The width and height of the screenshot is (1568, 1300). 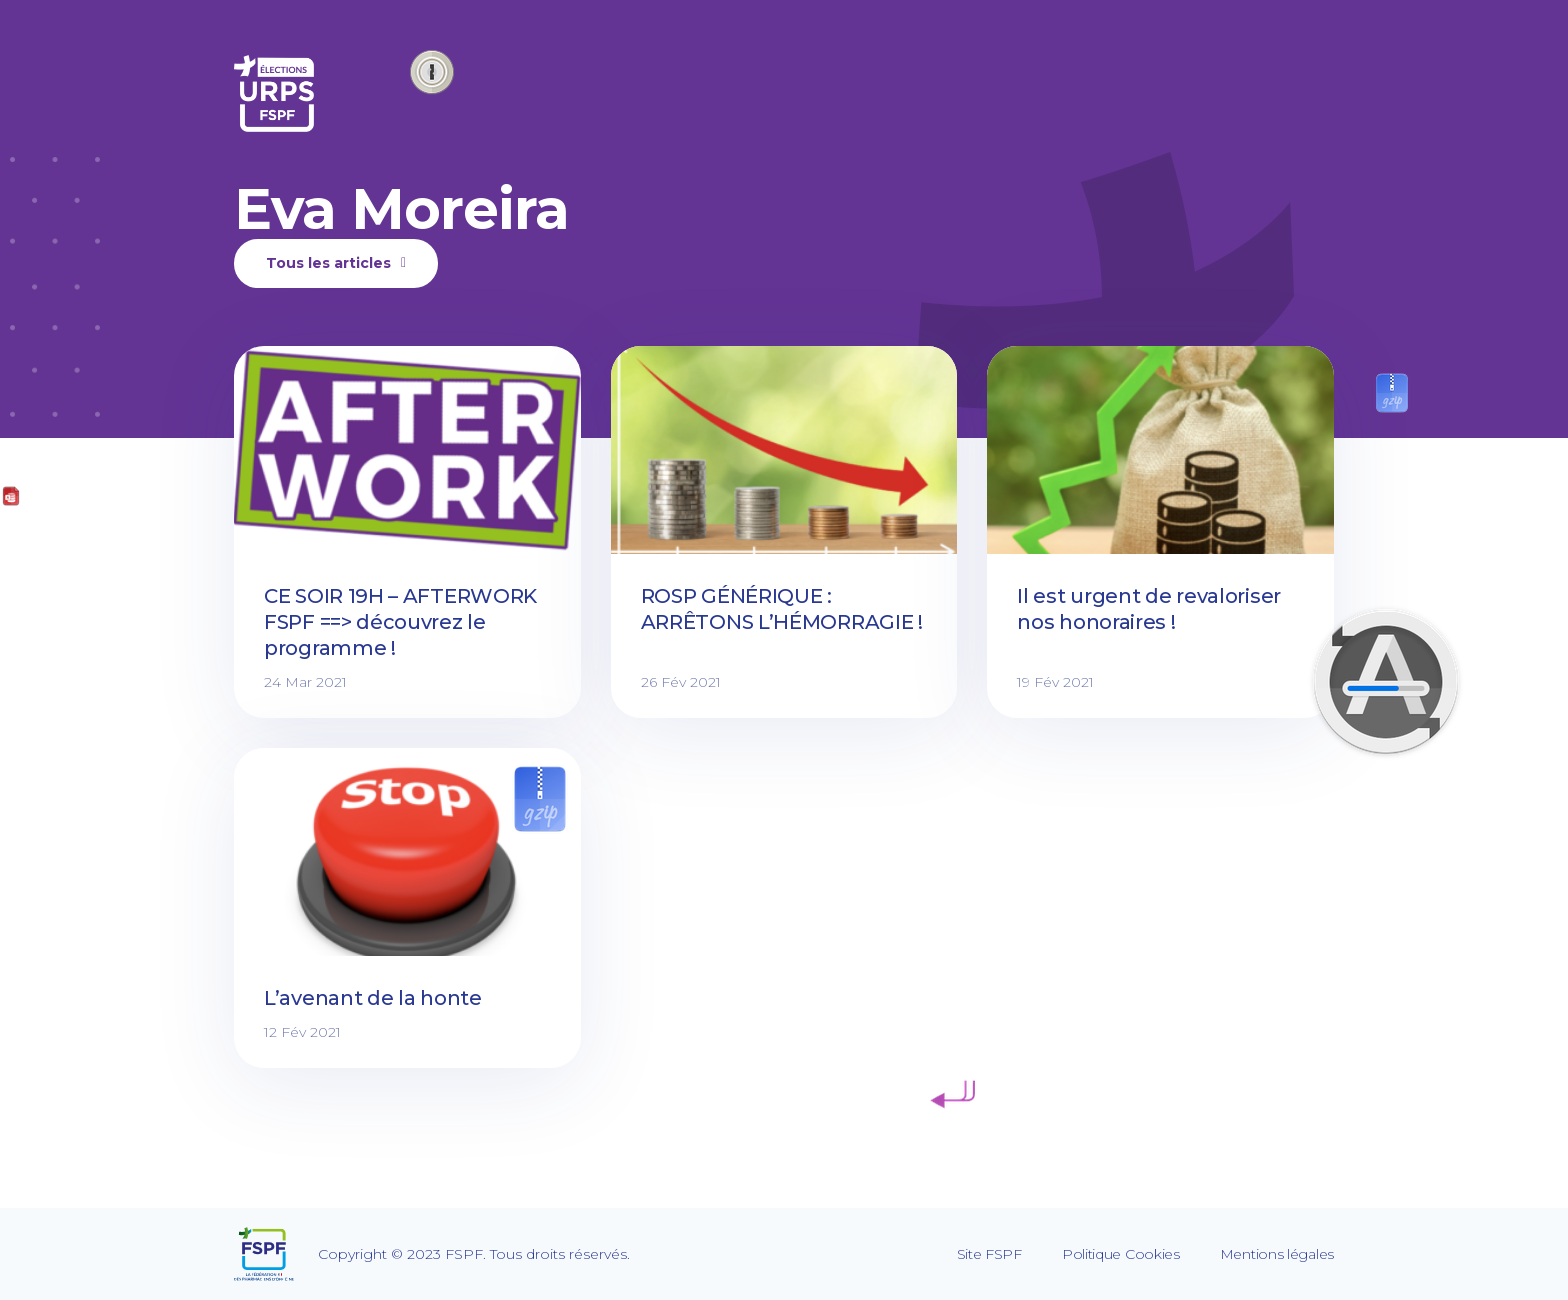 I want to click on reply to all recipients of an email, so click(x=952, y=1091).